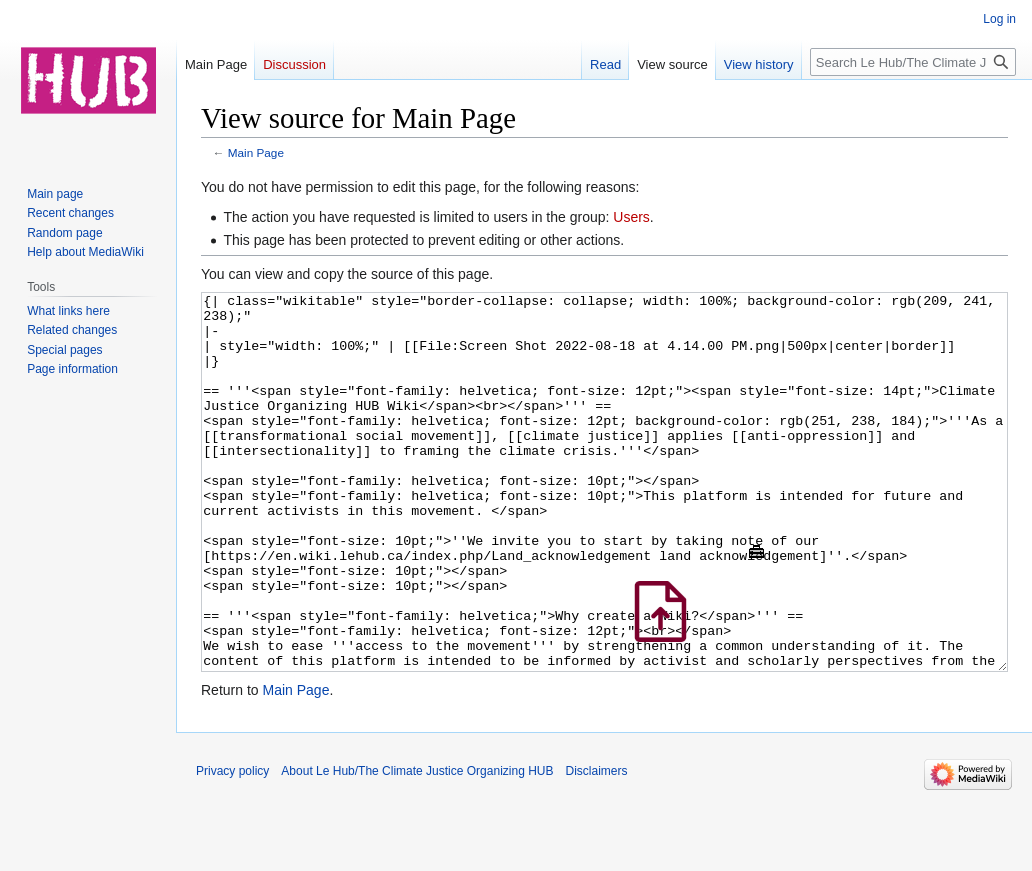 The width and height of the screenshot is (1032, 871). I want to click on access home repair services, so click(756, 551).